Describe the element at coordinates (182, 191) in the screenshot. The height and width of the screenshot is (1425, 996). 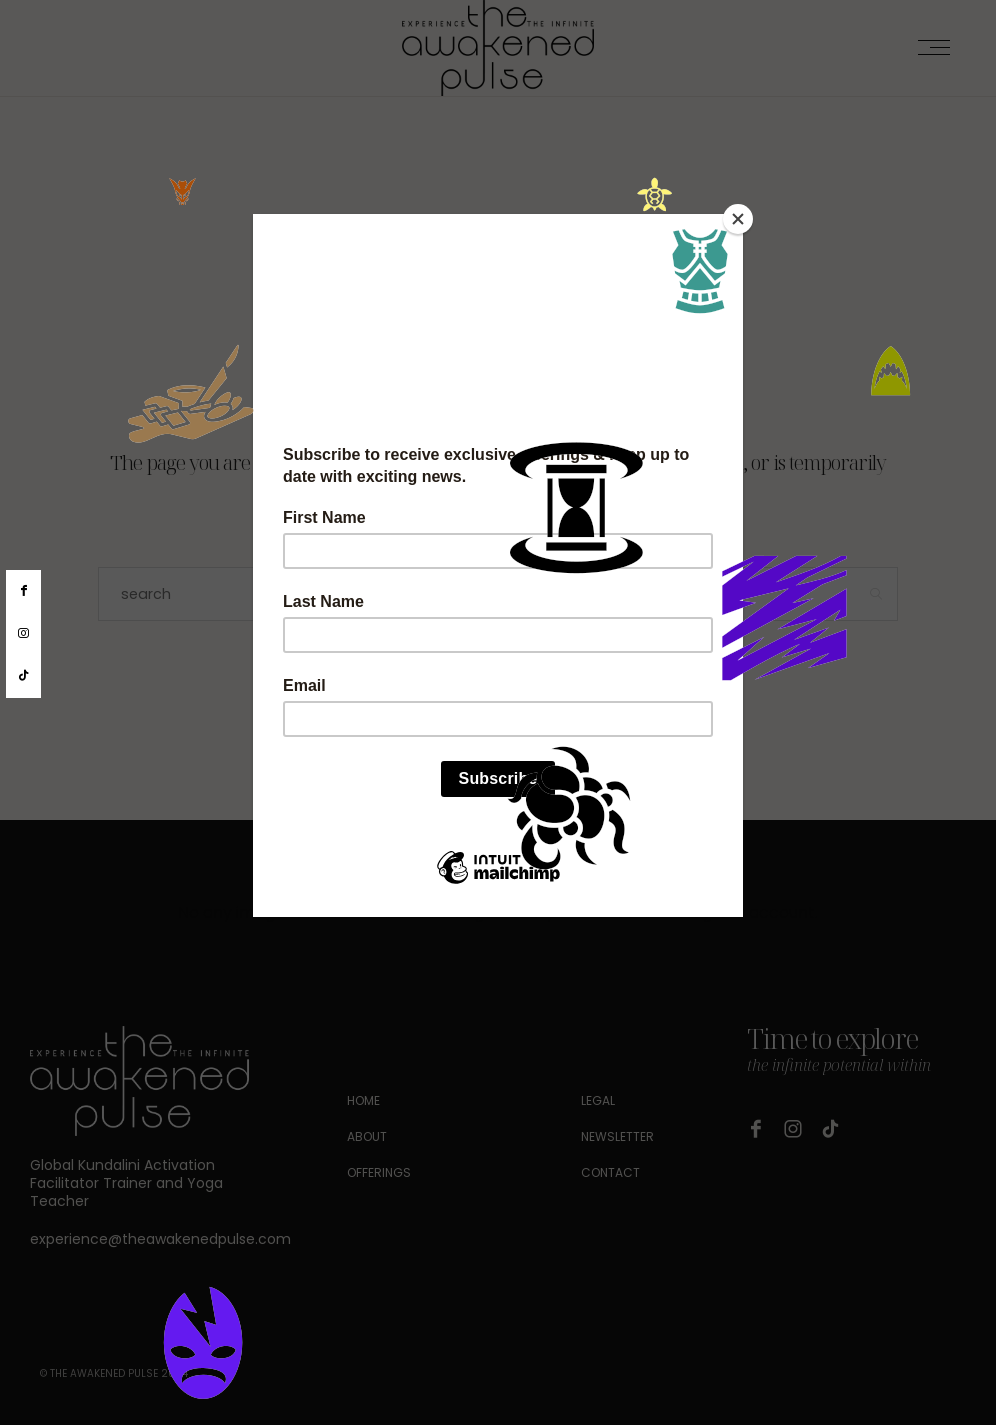
I see `select reptile or dragon character class` at that location.